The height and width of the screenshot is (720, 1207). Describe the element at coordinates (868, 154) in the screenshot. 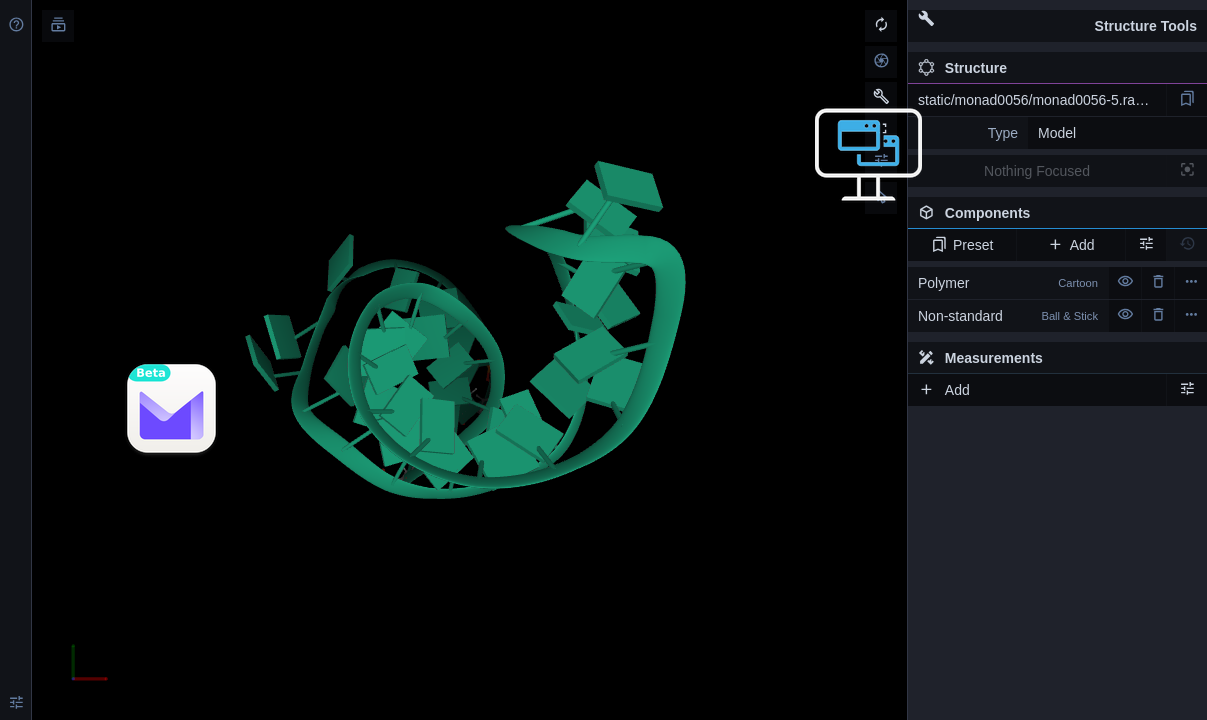

I see `rotate display to normal orientation` at that location.